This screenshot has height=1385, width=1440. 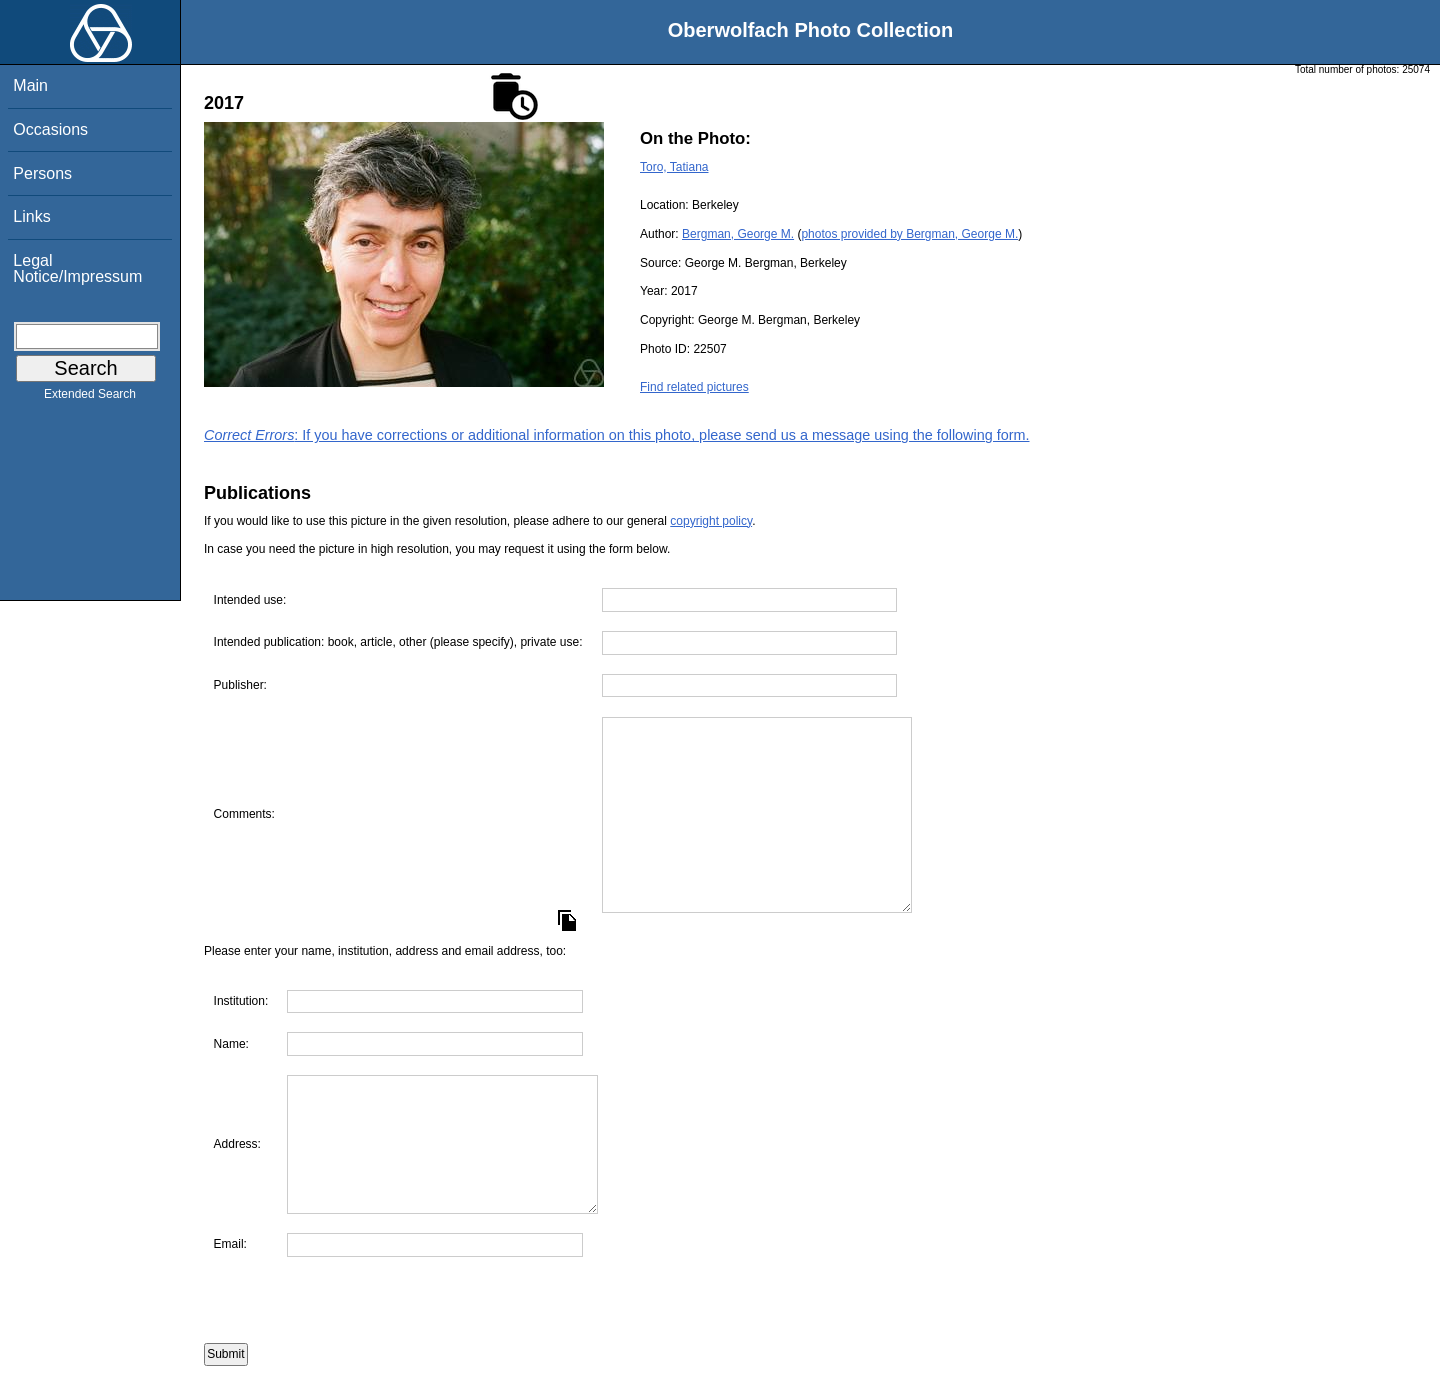 What do you see at coordinates (567, 920) in the screenshot?
I see `copy file to clipboard` at bounding box center [567, 920].